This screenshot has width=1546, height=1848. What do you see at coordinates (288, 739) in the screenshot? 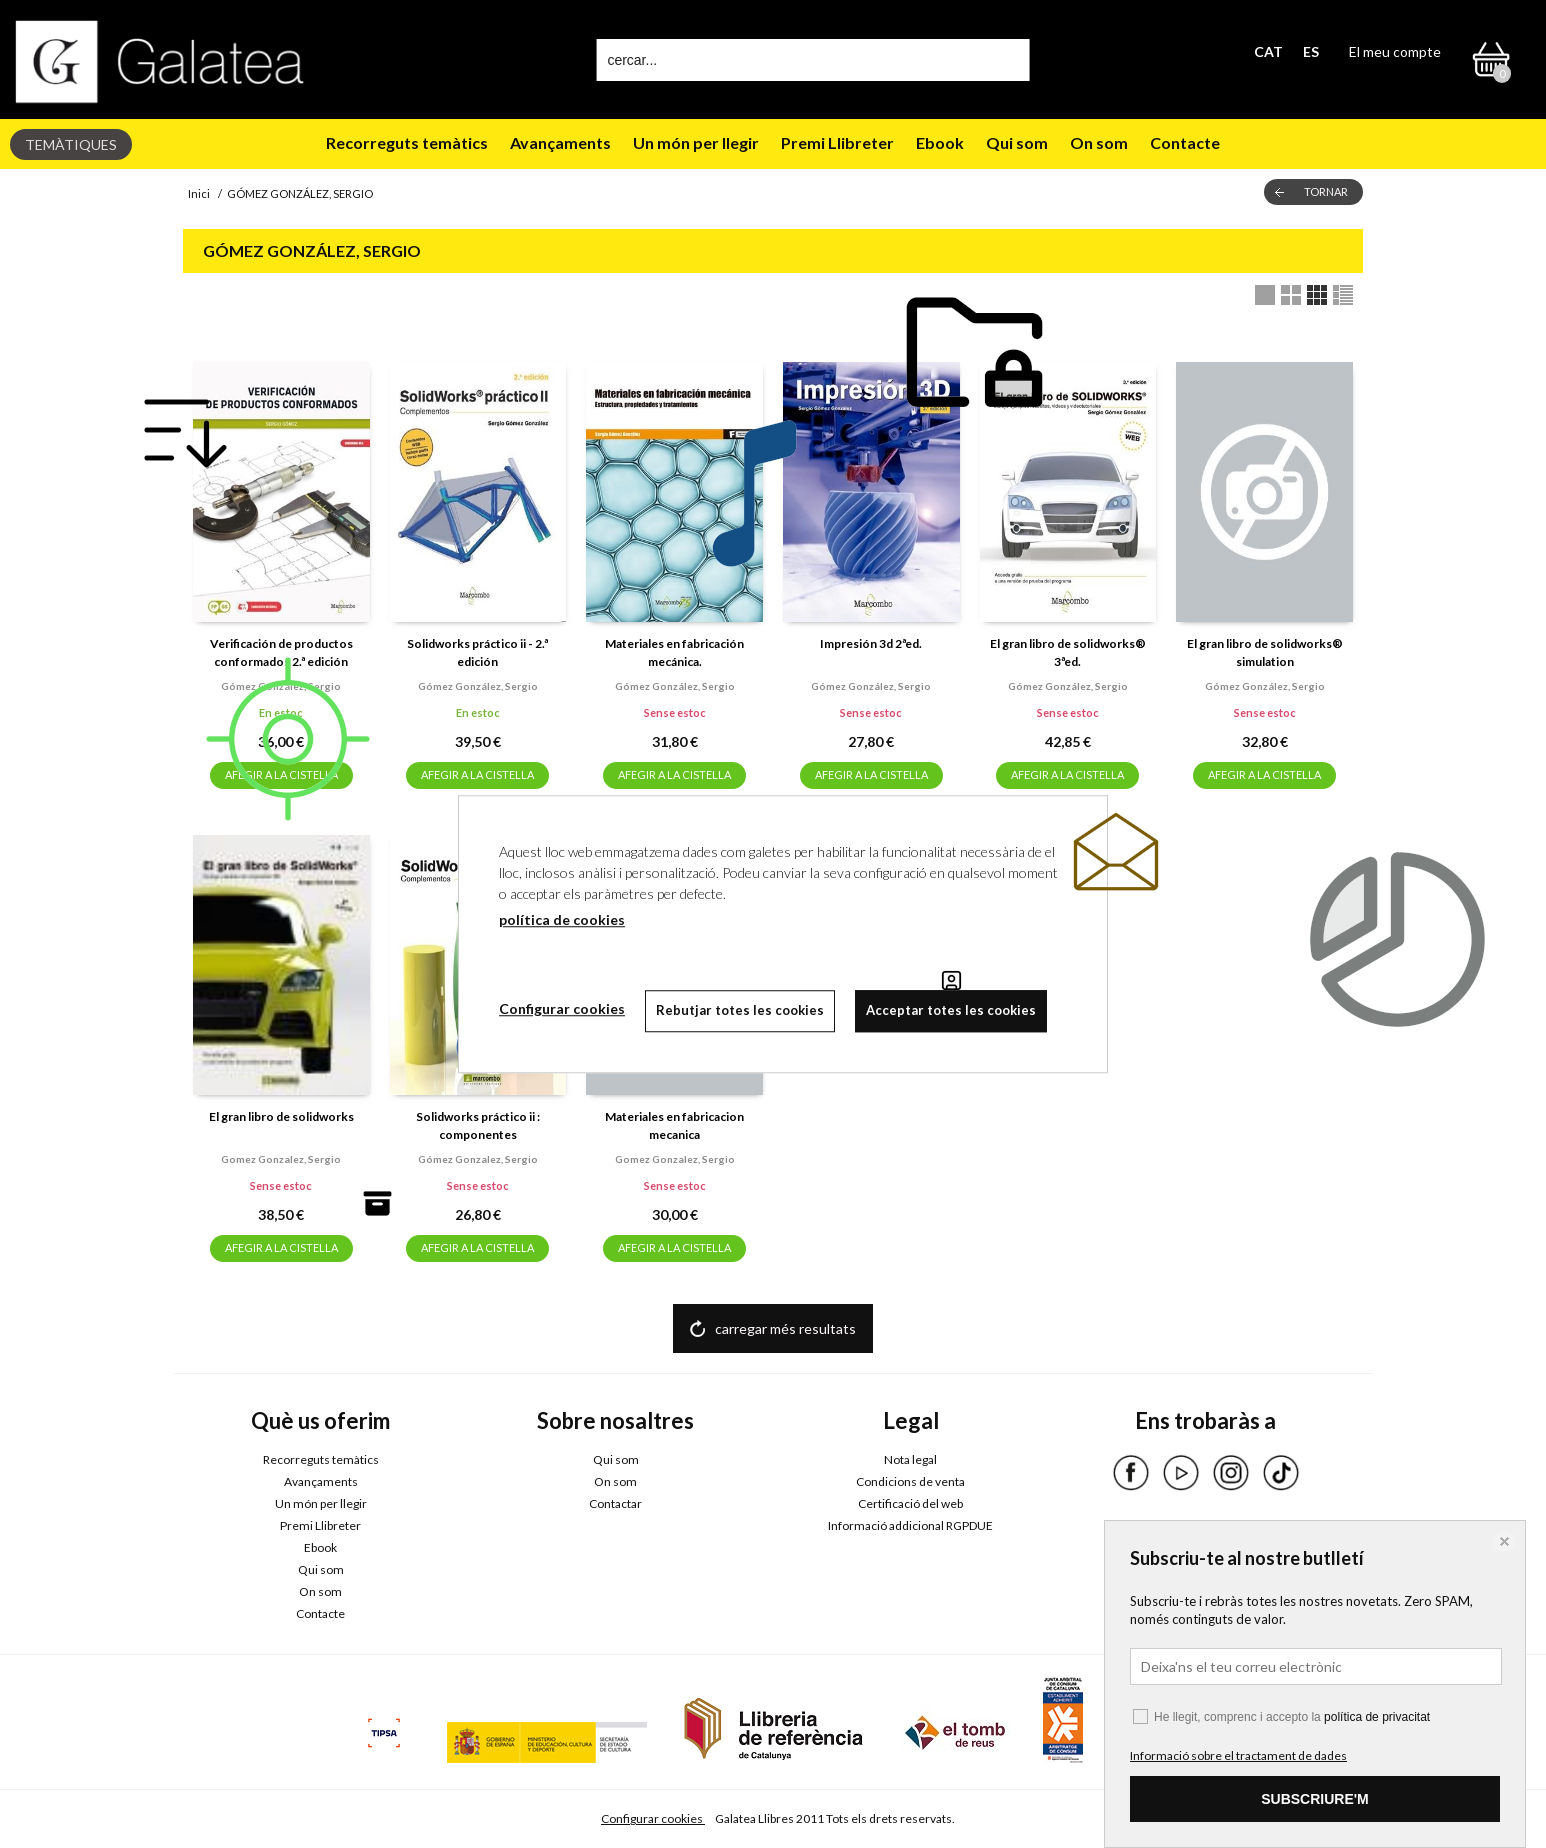
I see `center map on current location` at bounding box center [288, 739].